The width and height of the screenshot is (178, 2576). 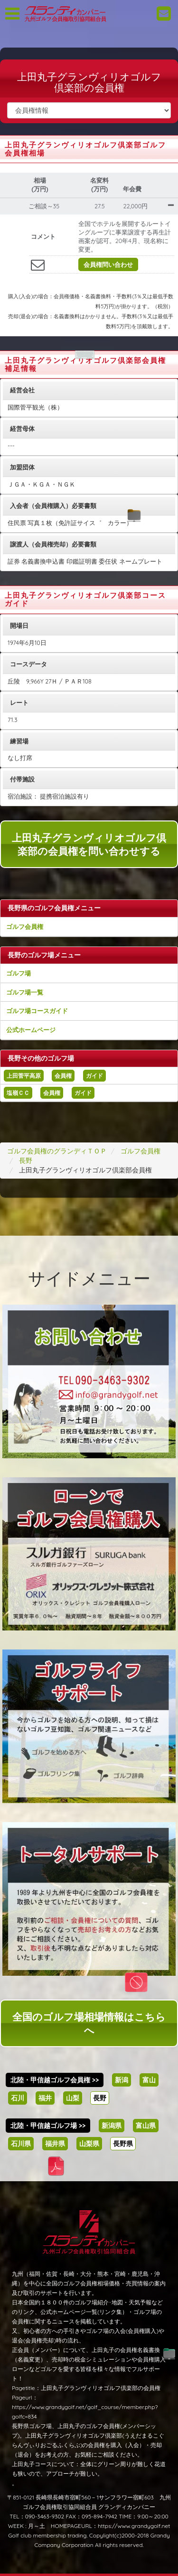 I want to click on open a PDF document, so click(x=56, y=2166).